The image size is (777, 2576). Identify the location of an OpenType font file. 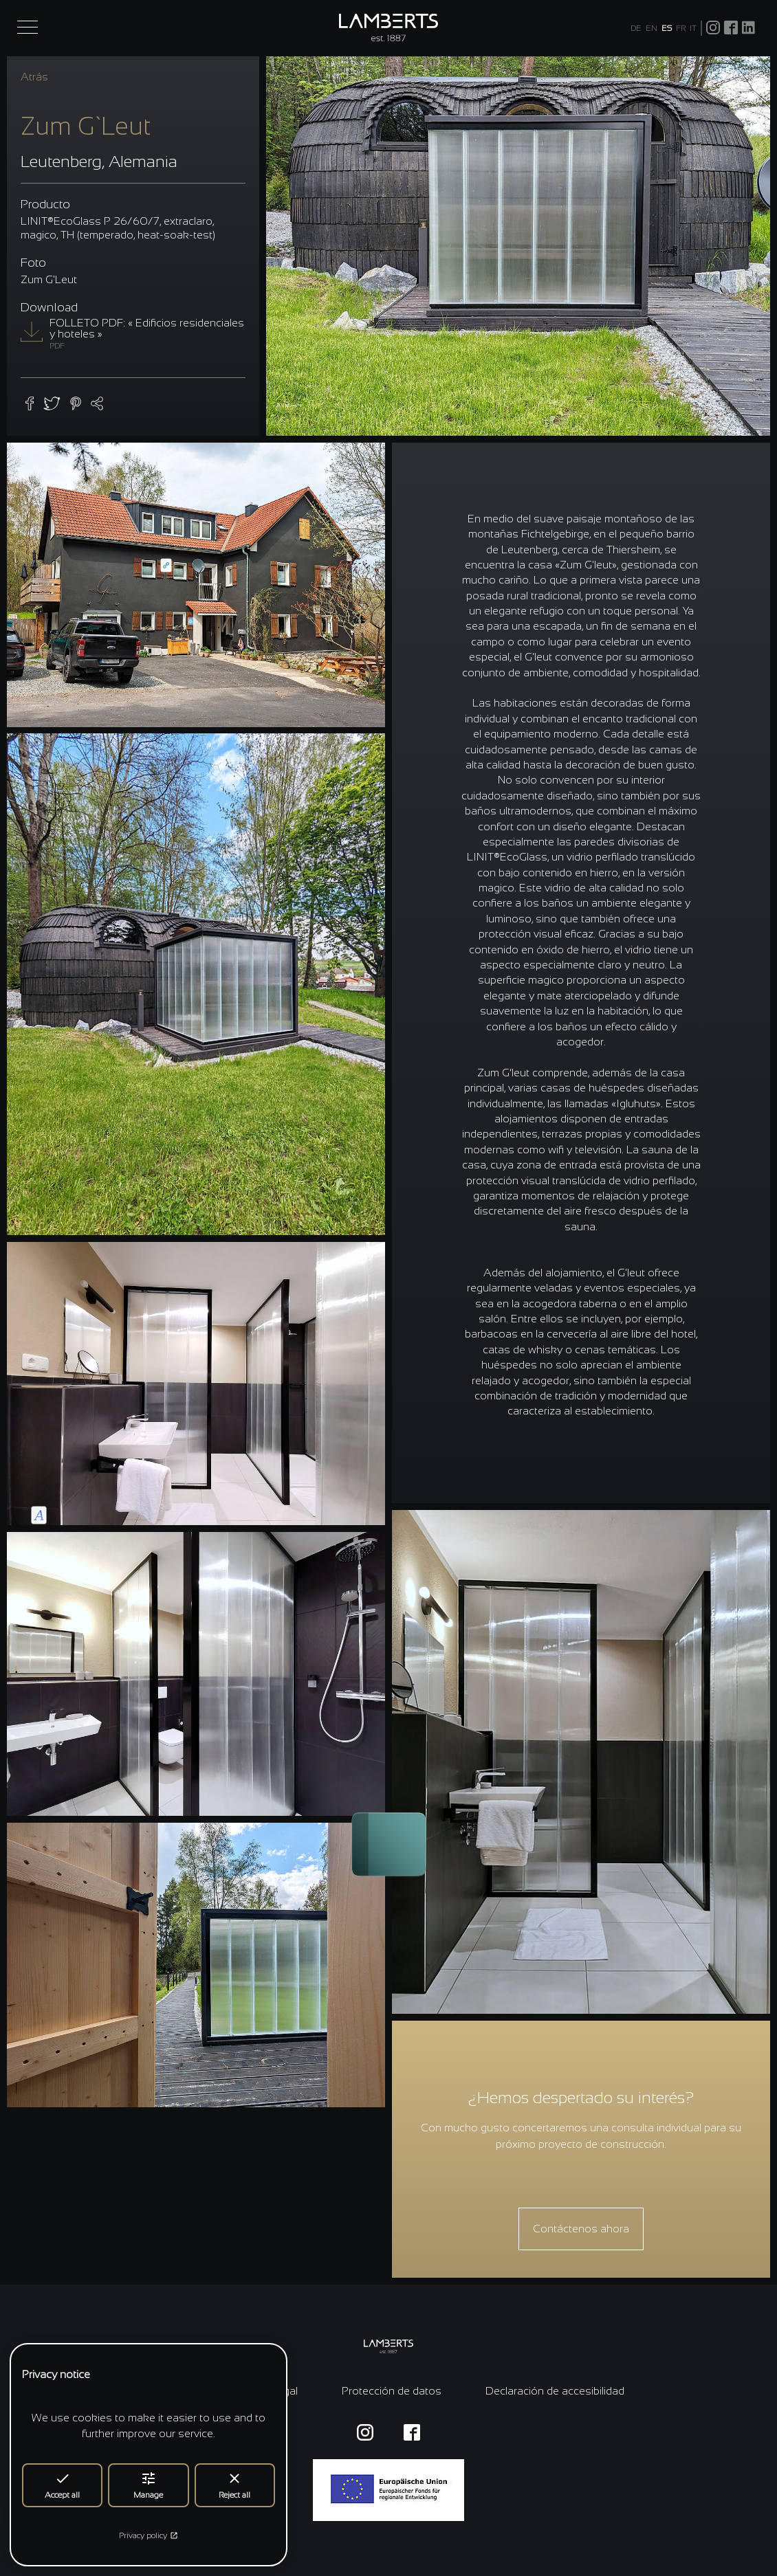
(39, 1515).